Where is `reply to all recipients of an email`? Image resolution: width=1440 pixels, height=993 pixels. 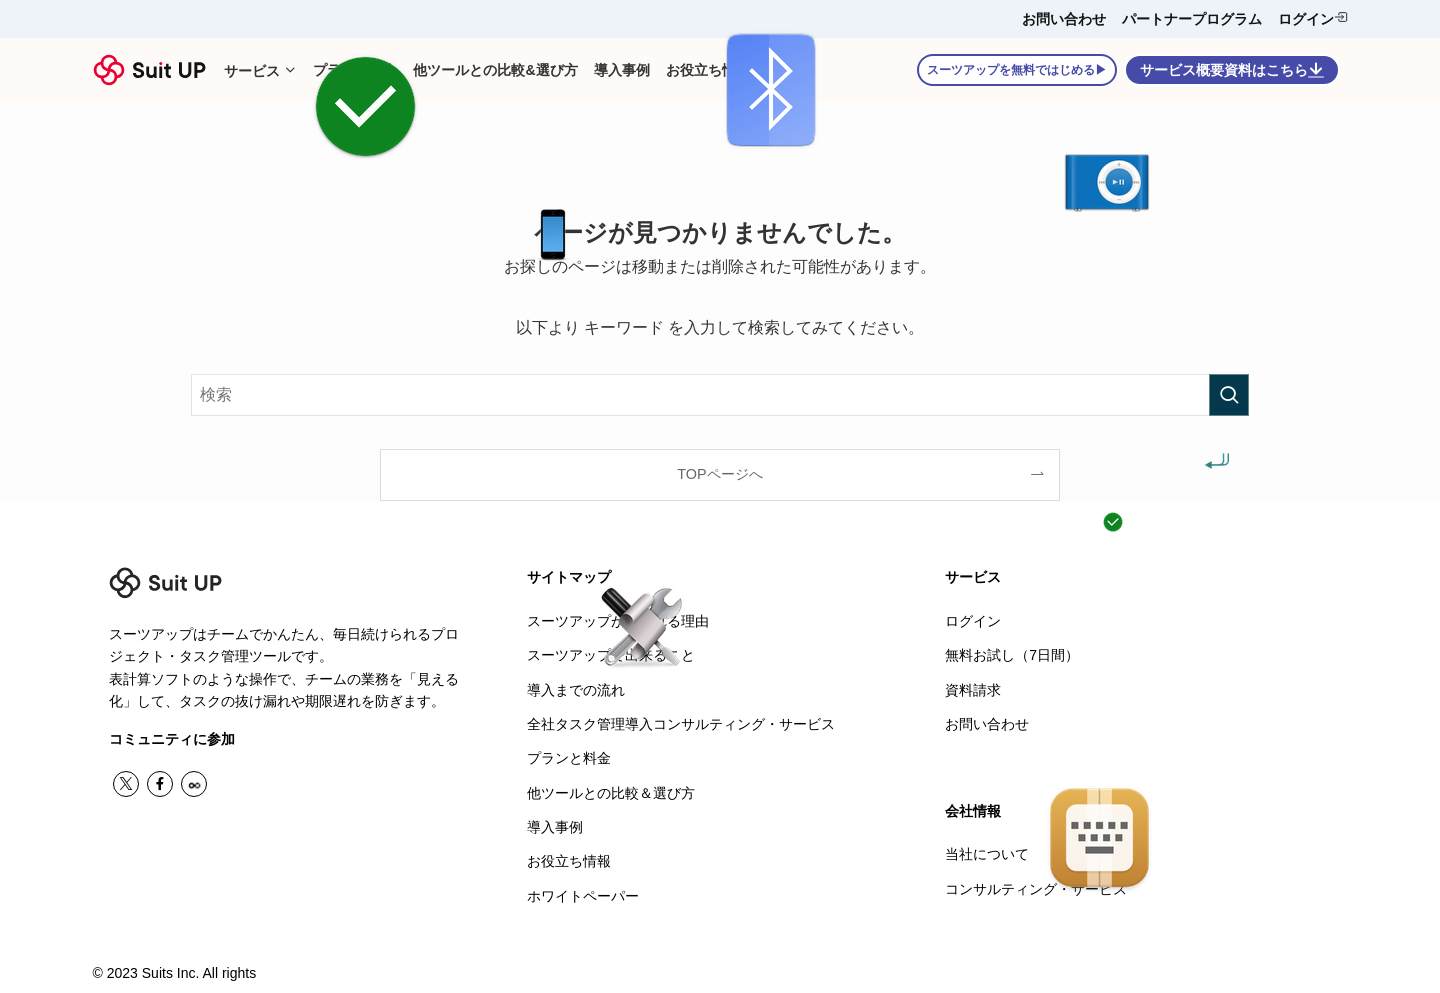
reply to all recipients of an email is located at coordinates (1216, 459).